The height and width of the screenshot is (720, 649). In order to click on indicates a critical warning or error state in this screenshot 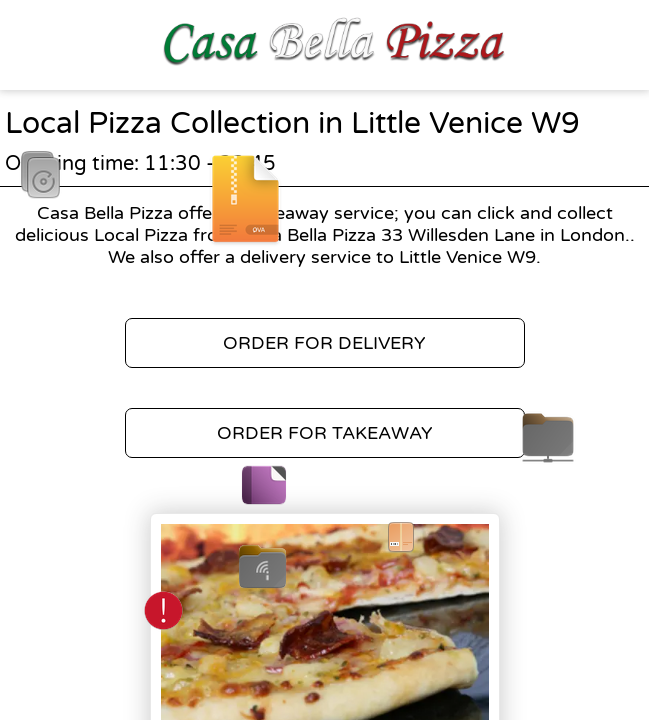, I will do `click(163, 610)`.